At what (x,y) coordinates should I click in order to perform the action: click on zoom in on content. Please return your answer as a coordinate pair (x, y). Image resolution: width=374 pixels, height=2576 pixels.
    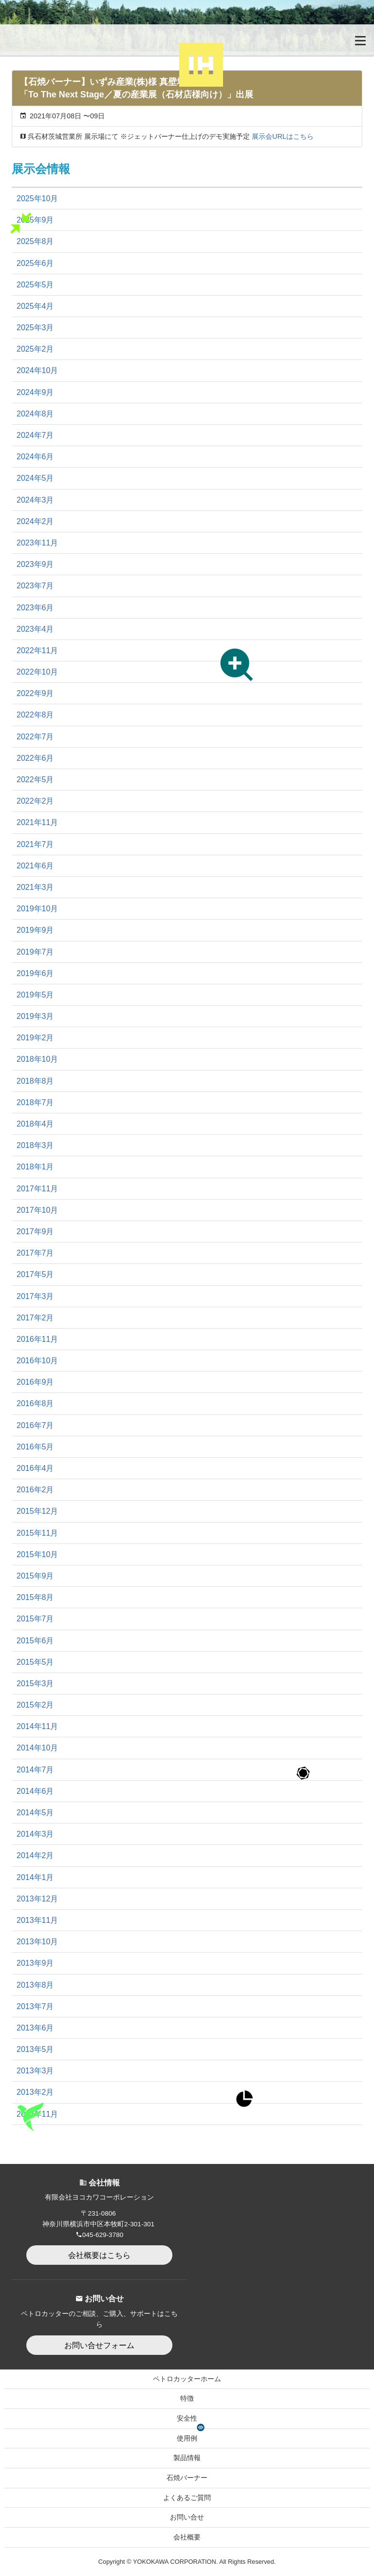
    Looking at the image, I should click on (236, 664).